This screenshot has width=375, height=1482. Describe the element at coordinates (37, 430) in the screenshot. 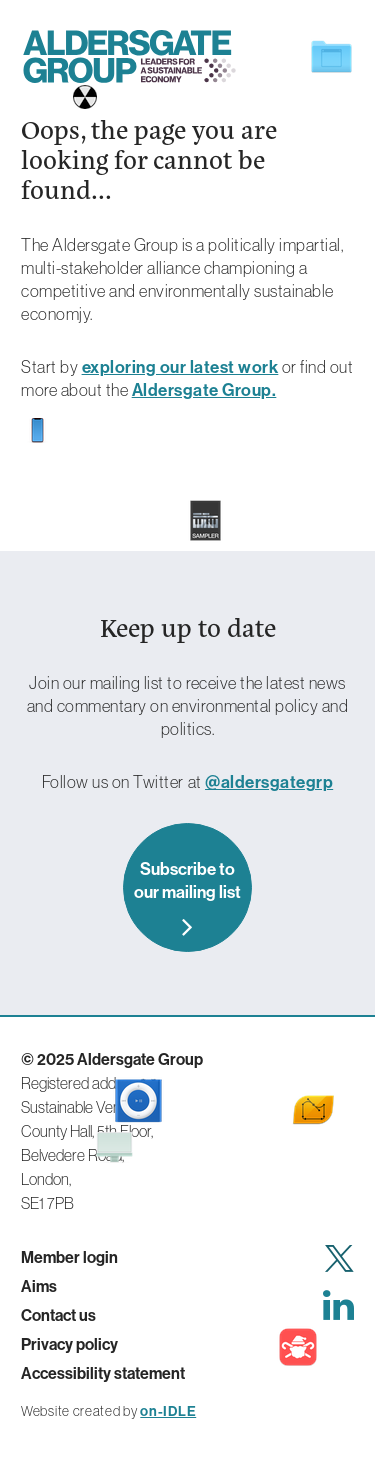

I see `iPhone 12 mini device icon` at that location.